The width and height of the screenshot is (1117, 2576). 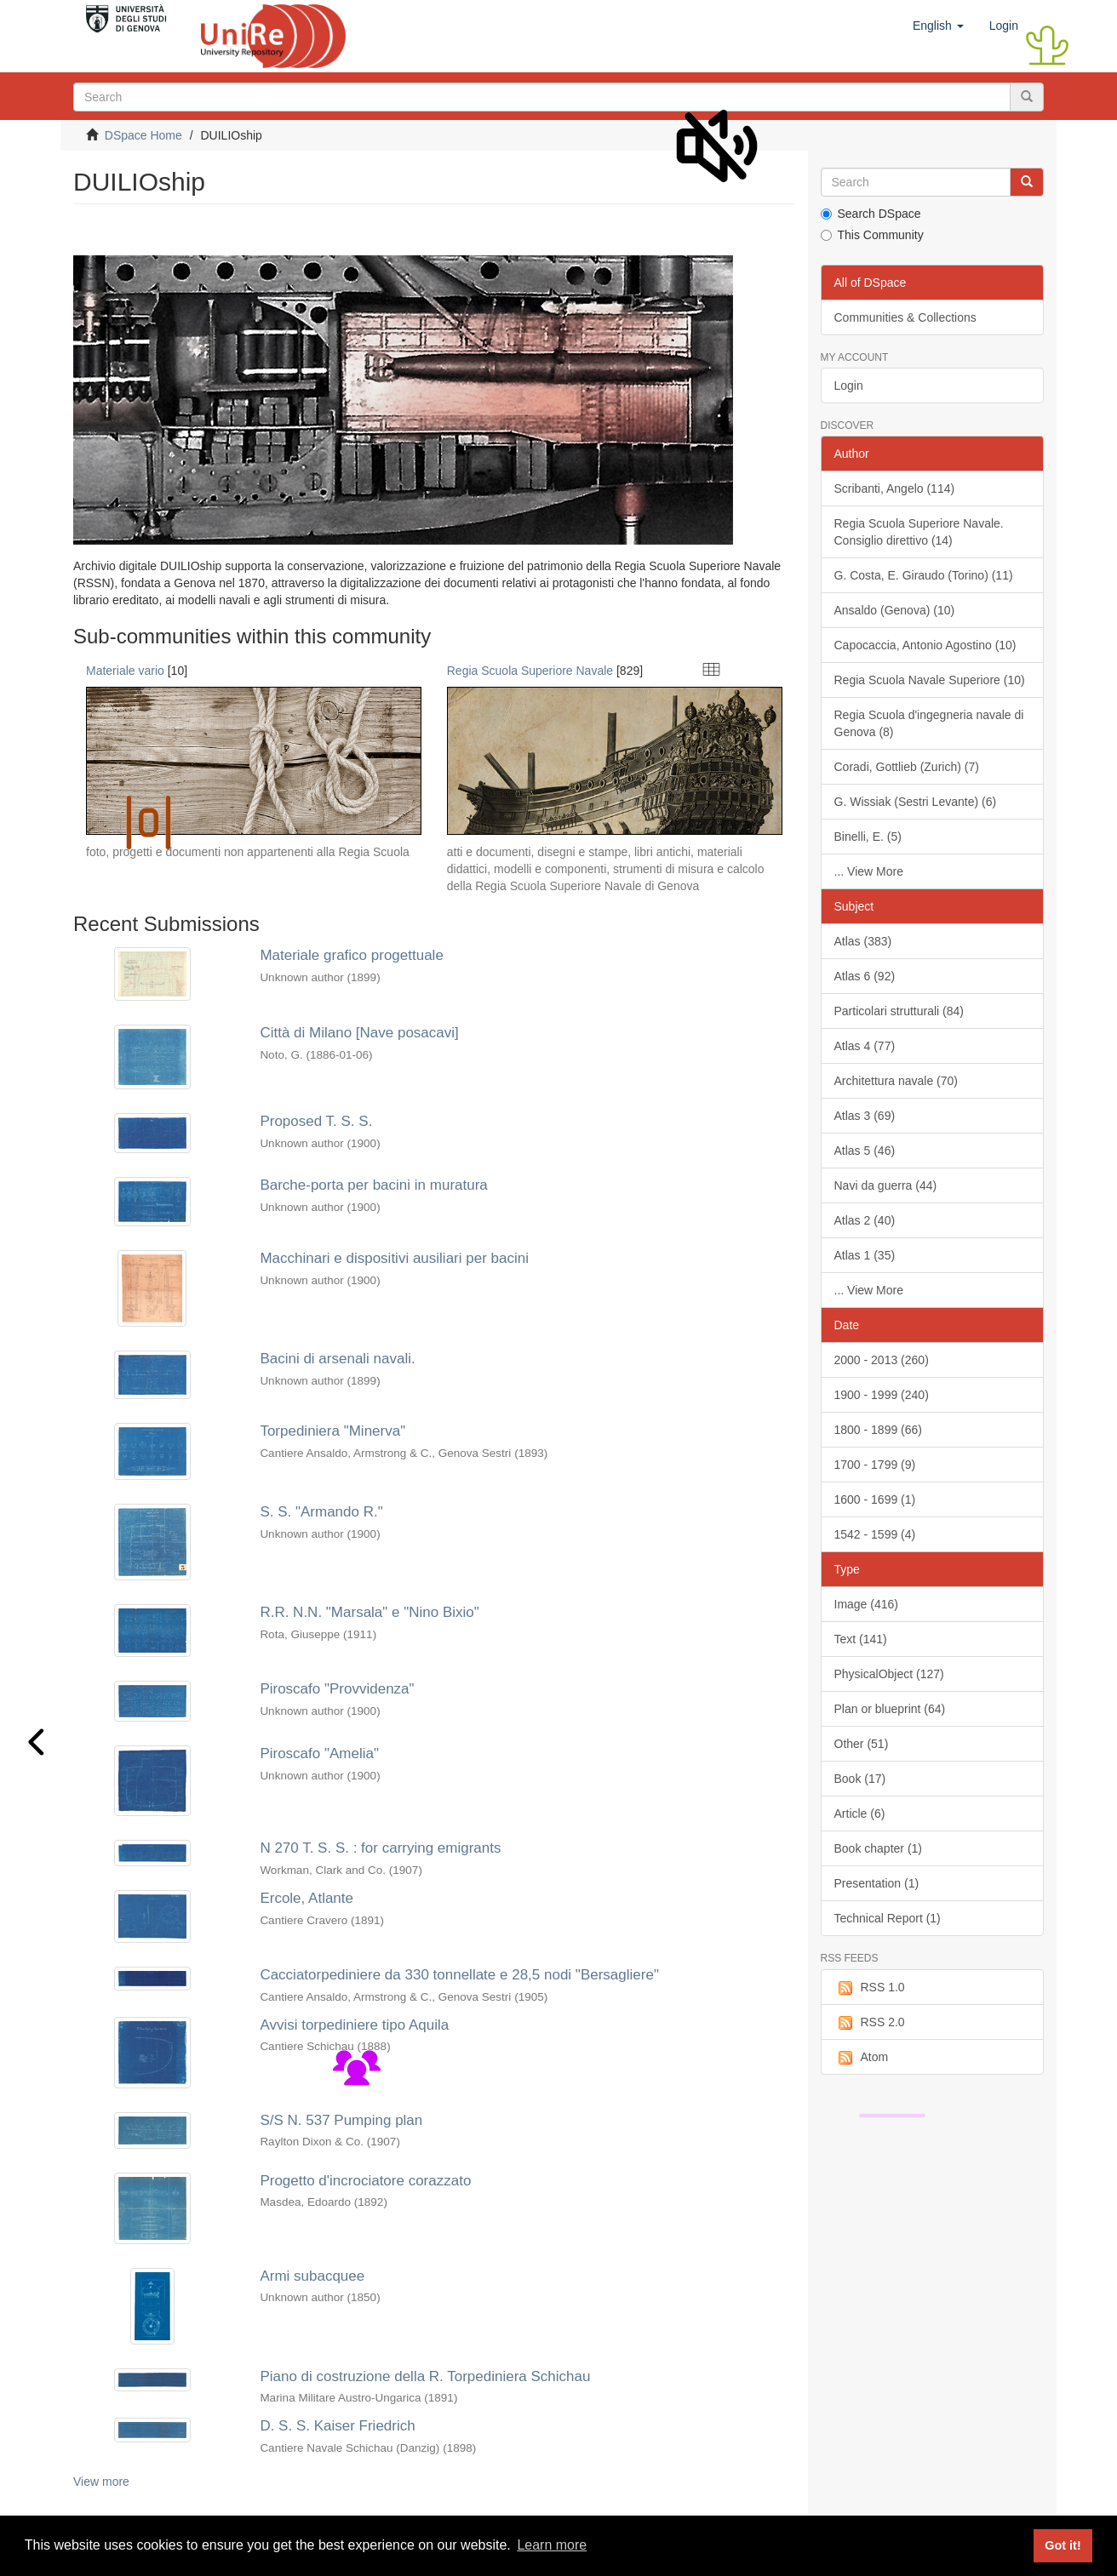 What do you see at coordinates (892, 2116) in the screenshot?
I see `decrease quantity or value` at bounding box center [892, 2116].